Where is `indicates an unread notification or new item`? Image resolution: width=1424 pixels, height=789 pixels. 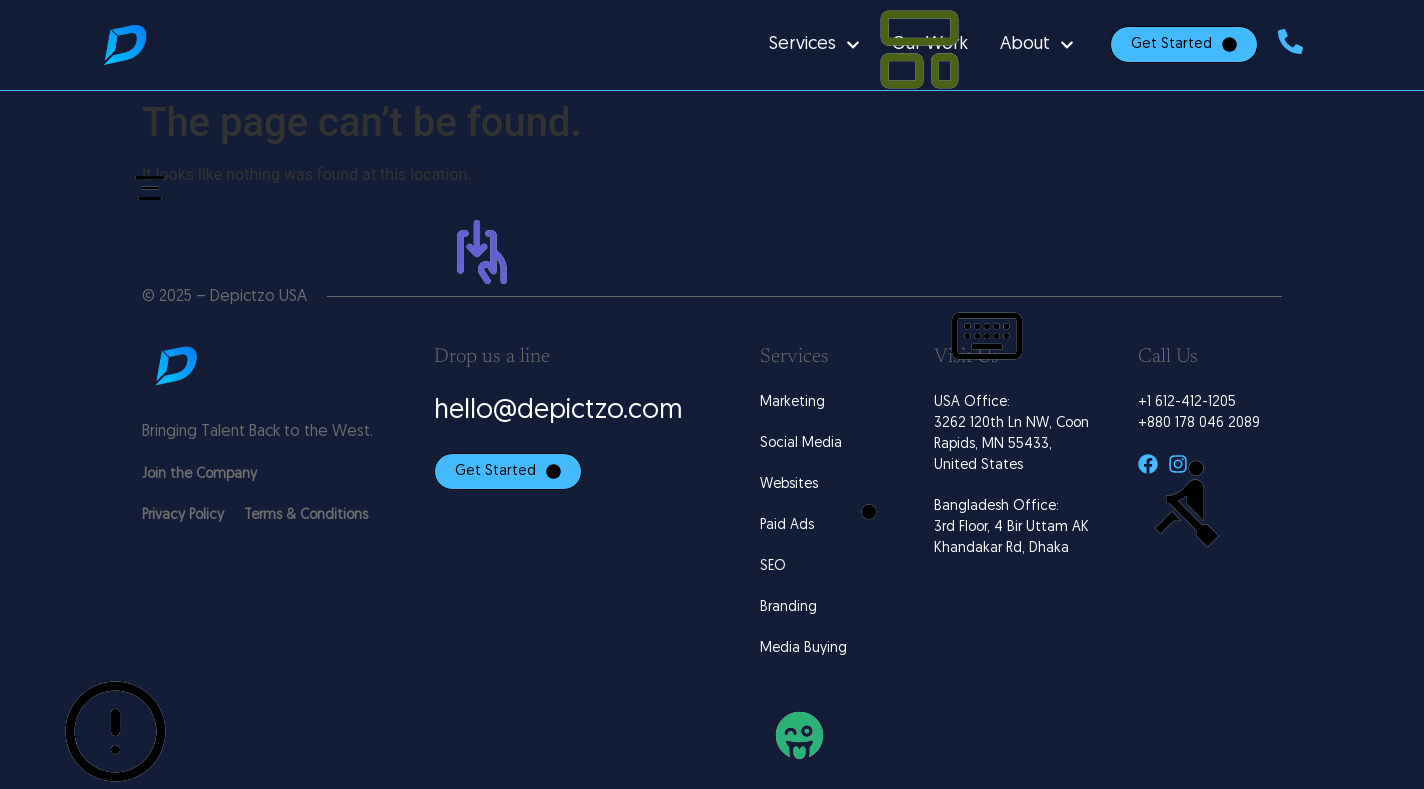
indicates an unread notification or new item is located at coordinates (868, 511).